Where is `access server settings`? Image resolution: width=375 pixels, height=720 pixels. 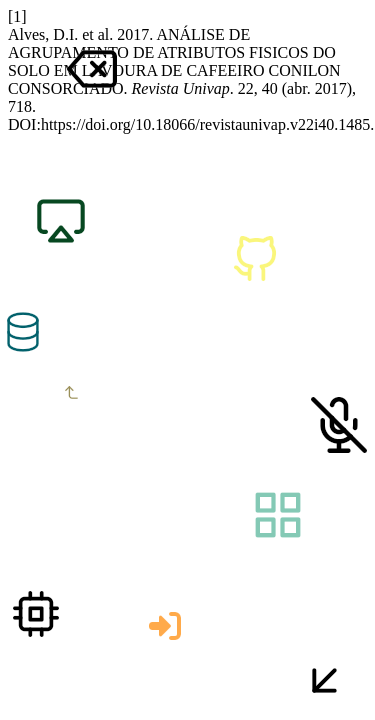
access server settings is located at coordinates (23, 332).